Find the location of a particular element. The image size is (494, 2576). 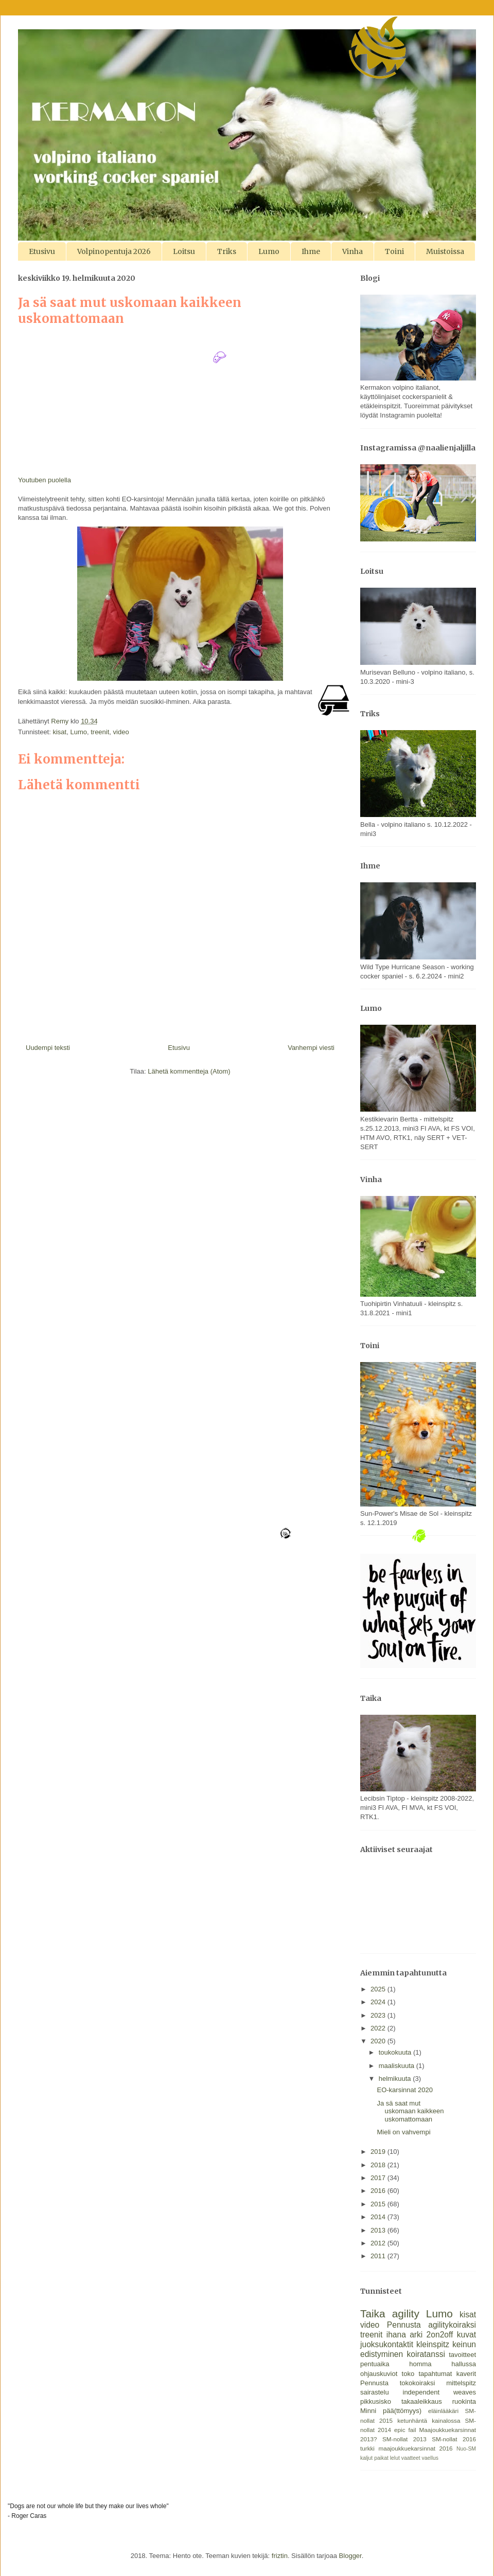

access microscope or magnification tools is located at coordinates (286, 1533).